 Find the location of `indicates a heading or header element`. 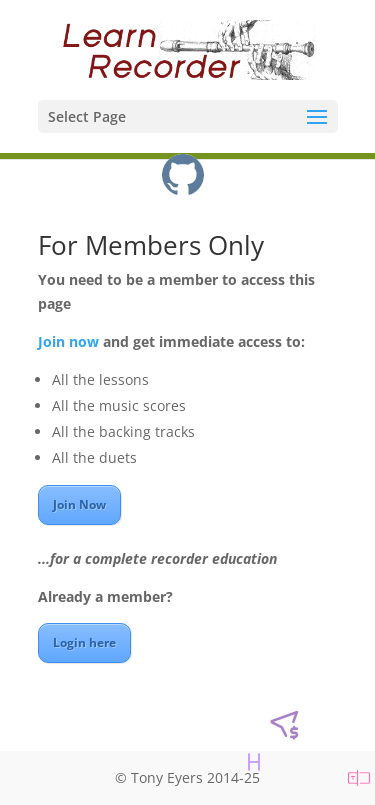

indicates a heading or header element is located at coordinates (254, 762).